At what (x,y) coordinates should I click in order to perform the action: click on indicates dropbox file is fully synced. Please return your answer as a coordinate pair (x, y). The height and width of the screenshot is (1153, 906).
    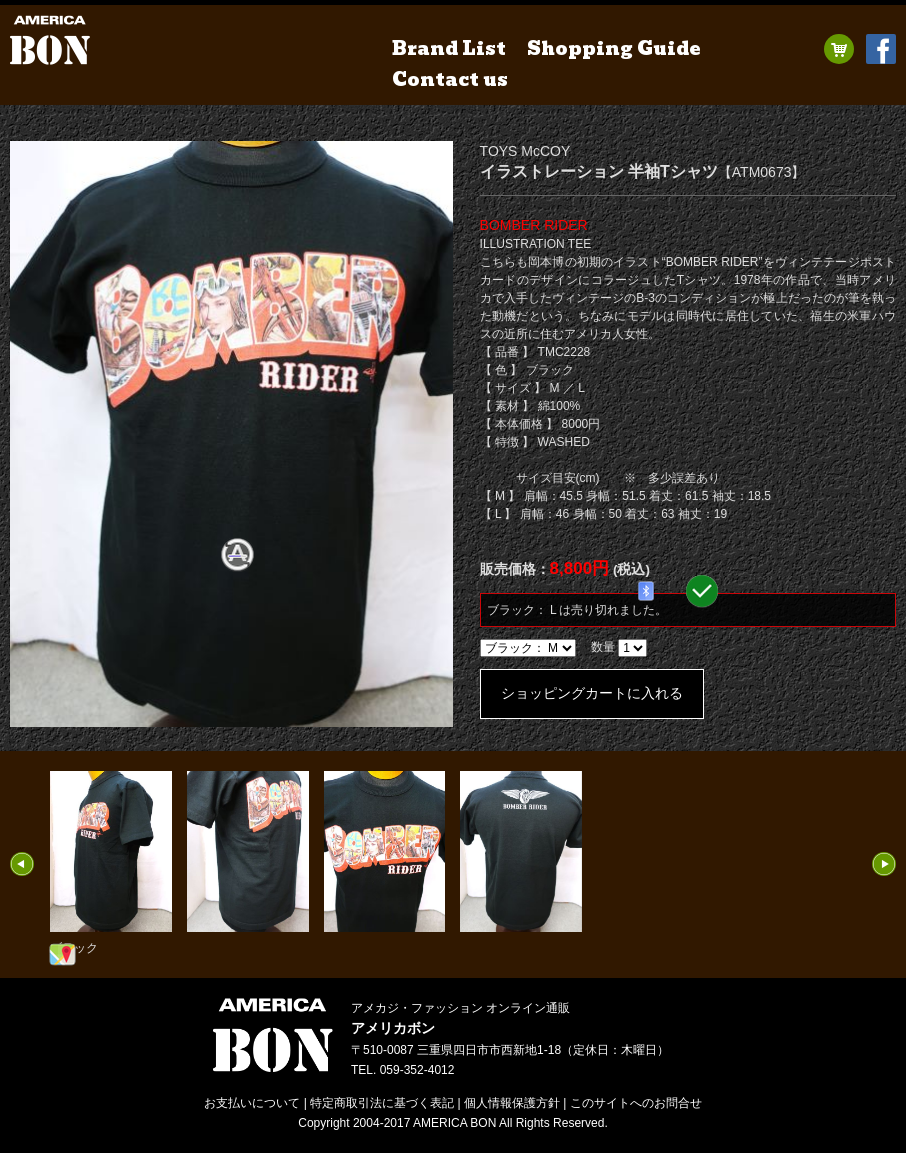
    Looking at the image, I should click on (702, 591).